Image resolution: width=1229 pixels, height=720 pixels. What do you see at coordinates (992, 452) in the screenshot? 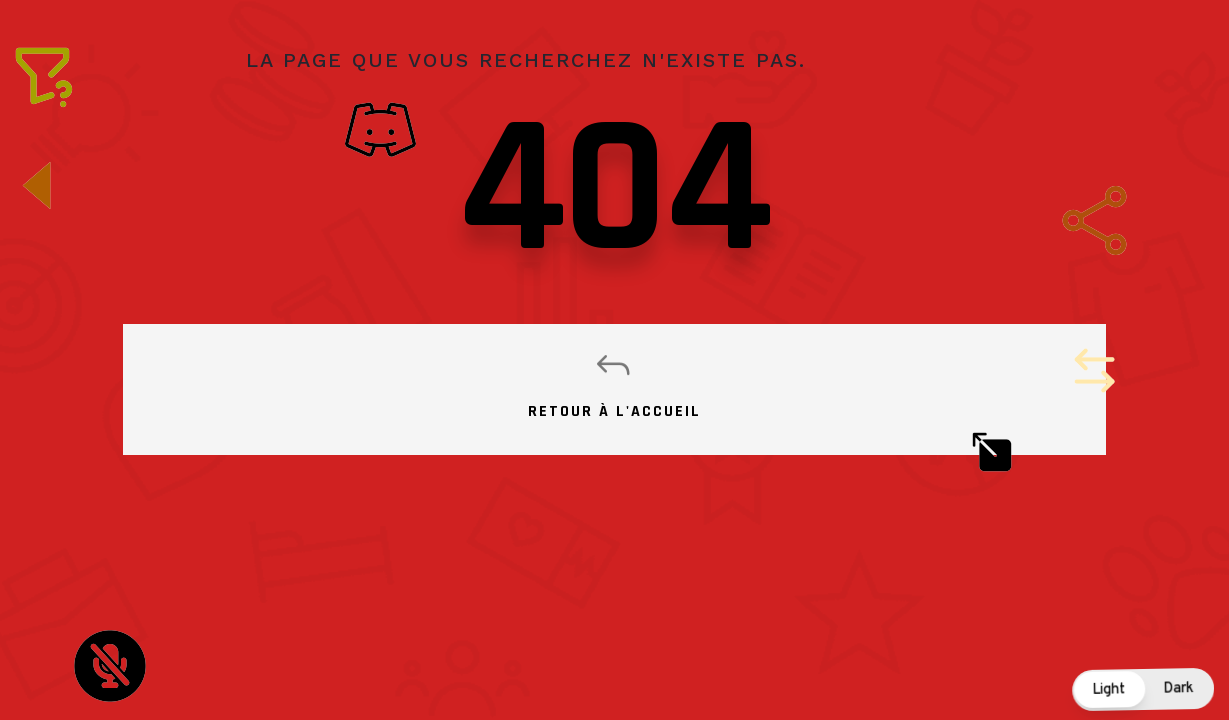
I see `open link in new window` at bounding box center [992, 452].